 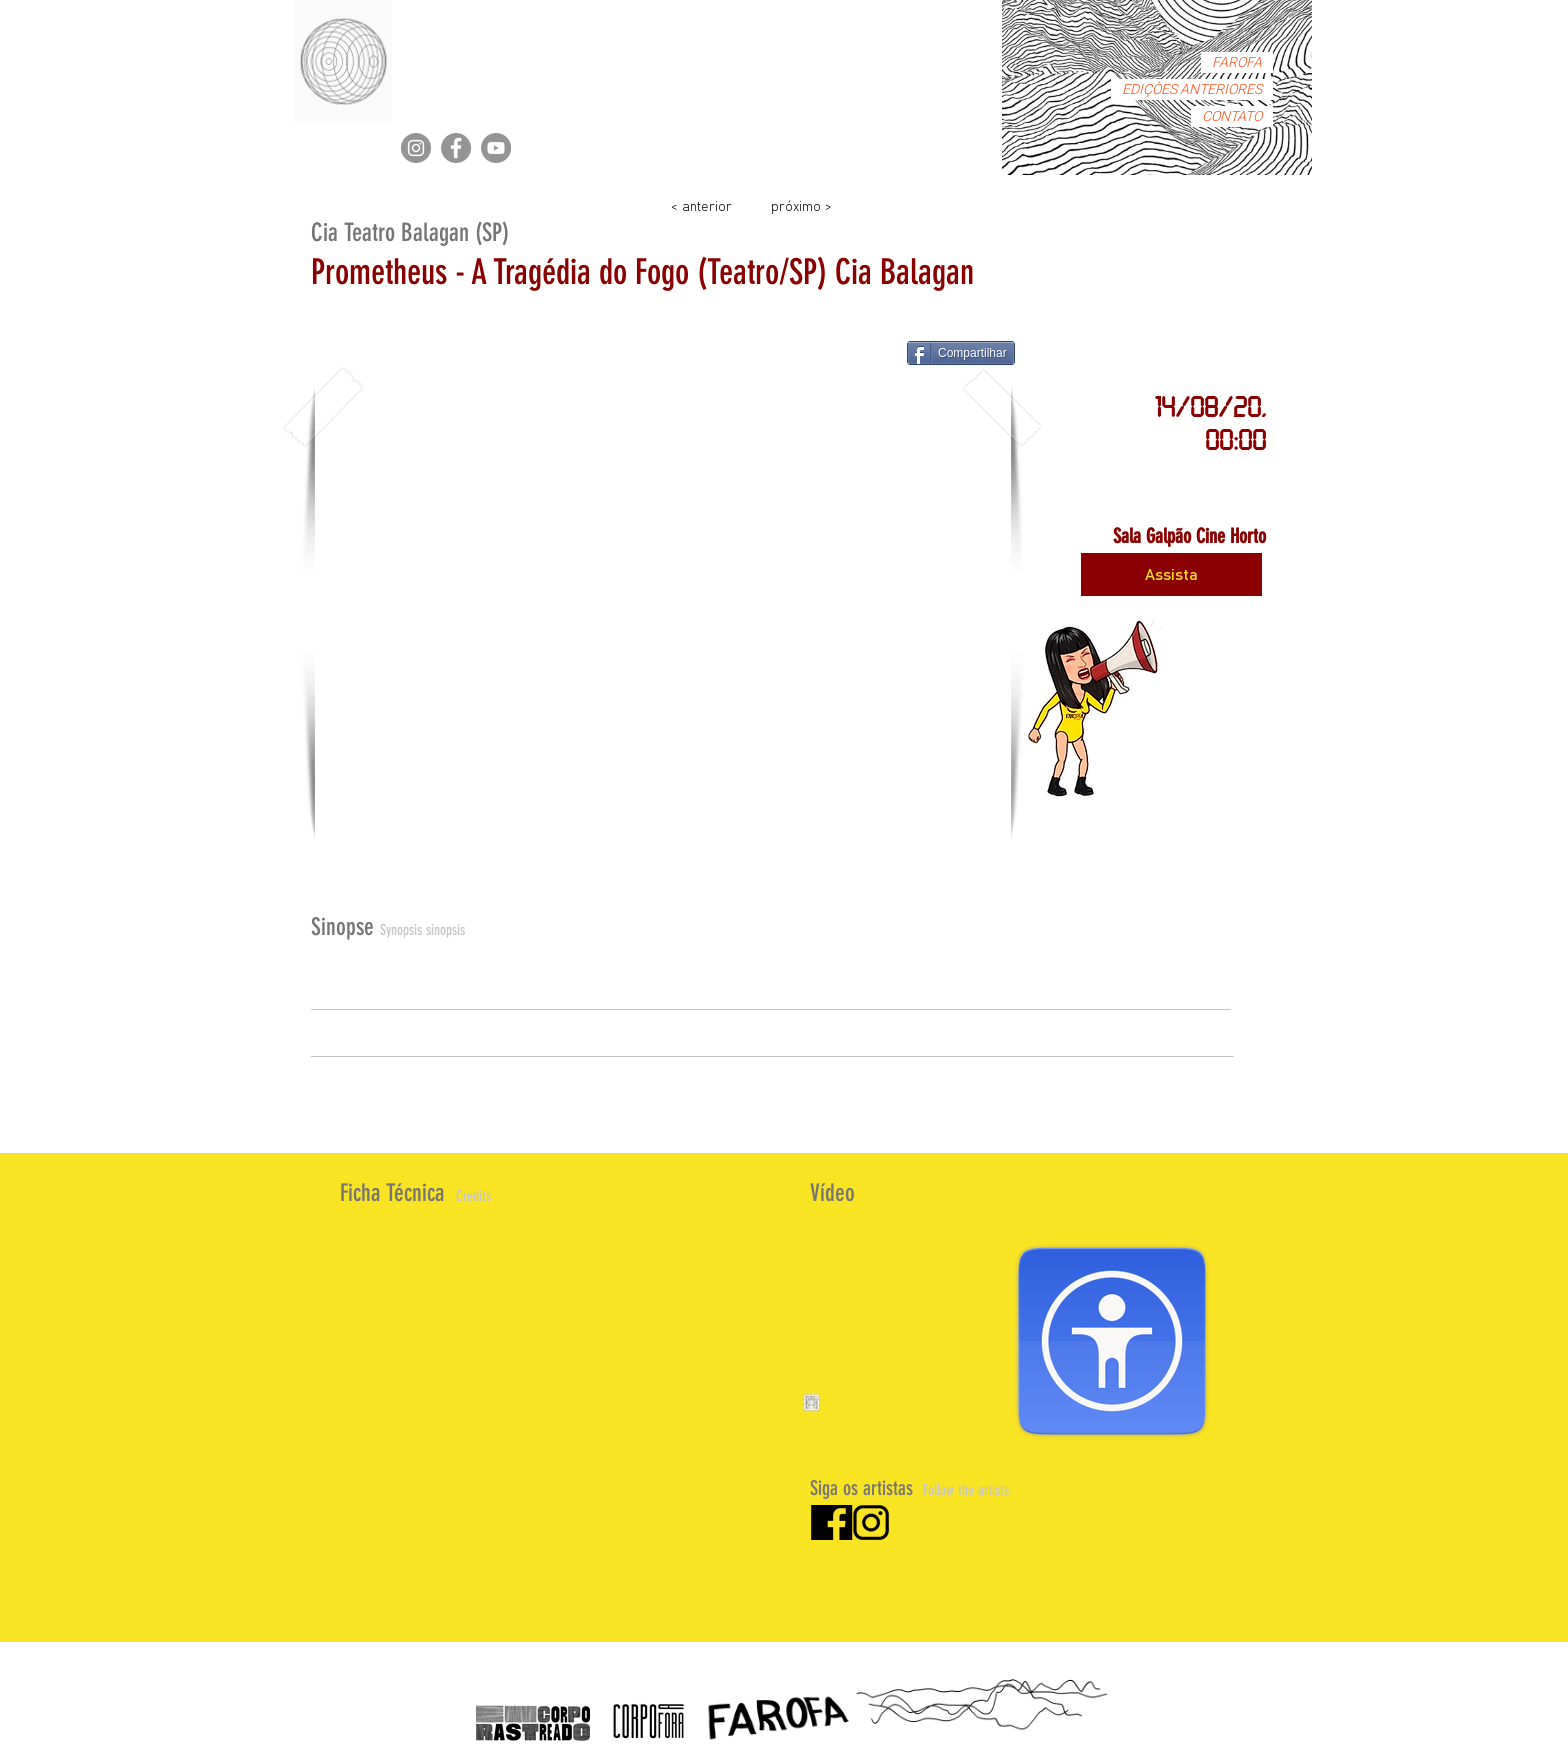 What do you see at coordinates (811, 1402) in the screenshot?
I see `open the sudoku puzzle game` at bounding box center [811, 1402].